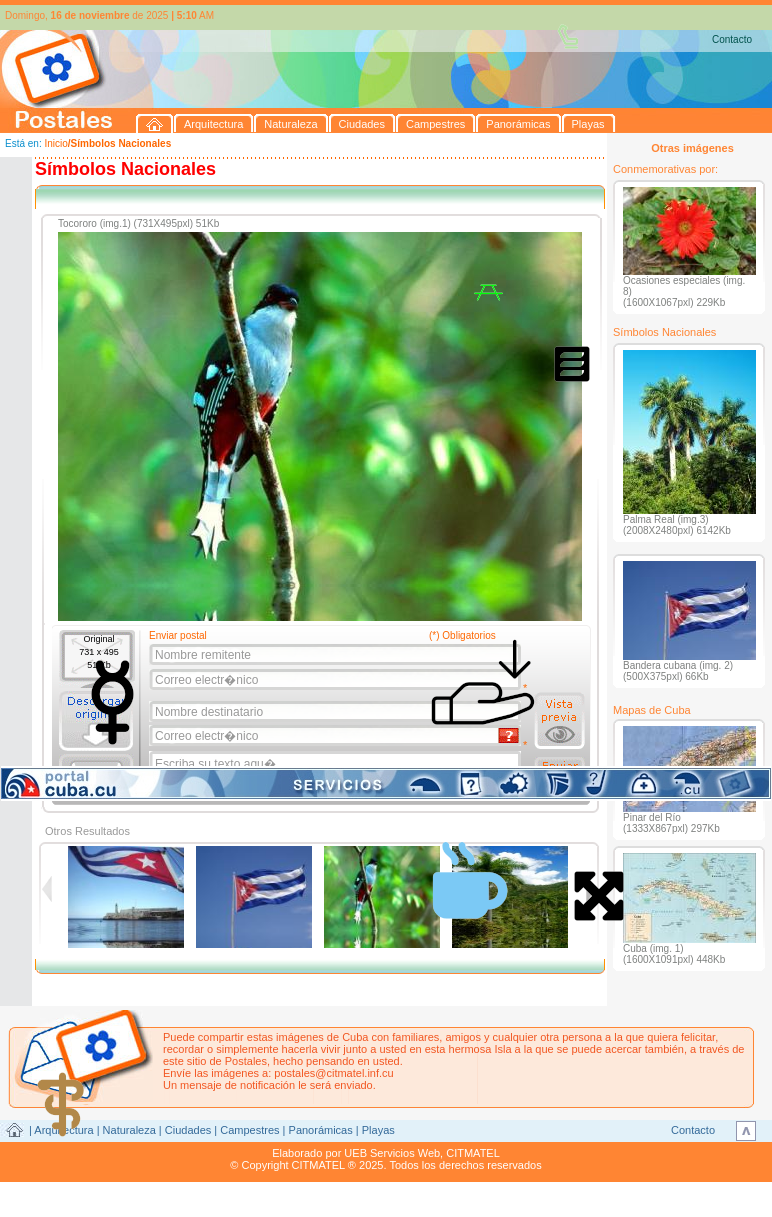 This screenshot has height=1217, width=772. I want to click on select or reserve a seat, so click(567, 36).